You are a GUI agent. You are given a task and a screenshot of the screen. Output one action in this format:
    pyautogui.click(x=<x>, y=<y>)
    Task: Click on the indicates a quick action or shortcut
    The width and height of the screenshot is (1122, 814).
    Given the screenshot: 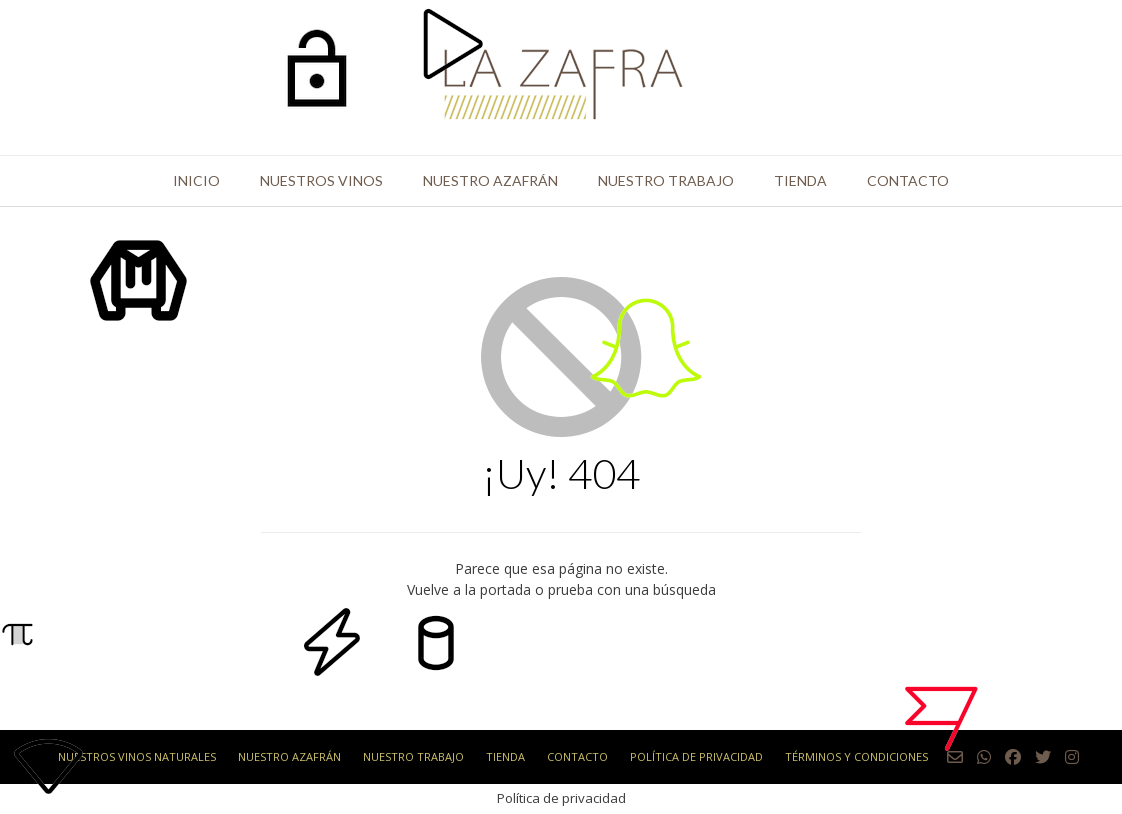 What is the action you would take?
    pyautogui.click(x=332, y=642)
    